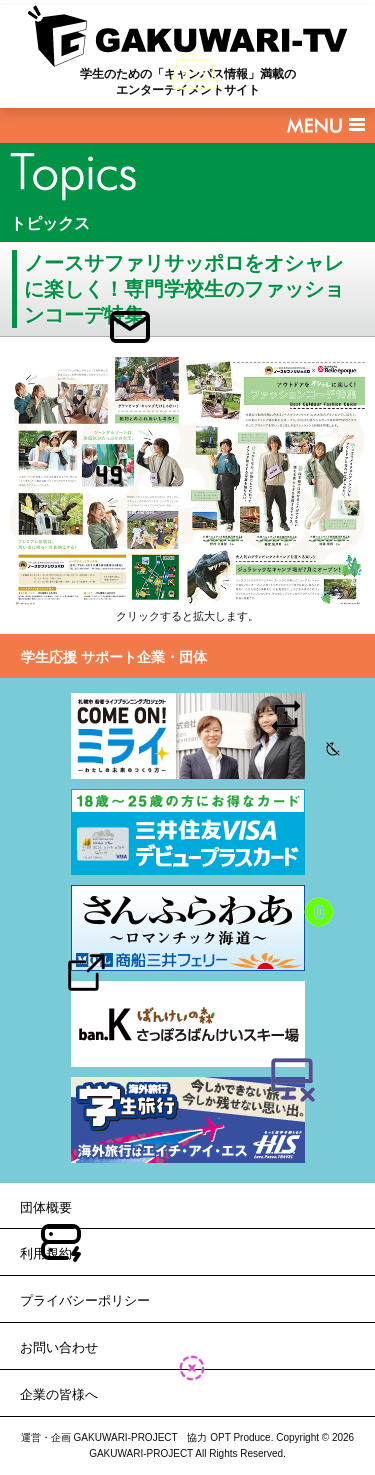 The height and width of the screenshot is (1475, 375). What do you see at coordinates (286, 716) in the screenshot?
I see `repeat the current track once` at bounding box center [286, 716].